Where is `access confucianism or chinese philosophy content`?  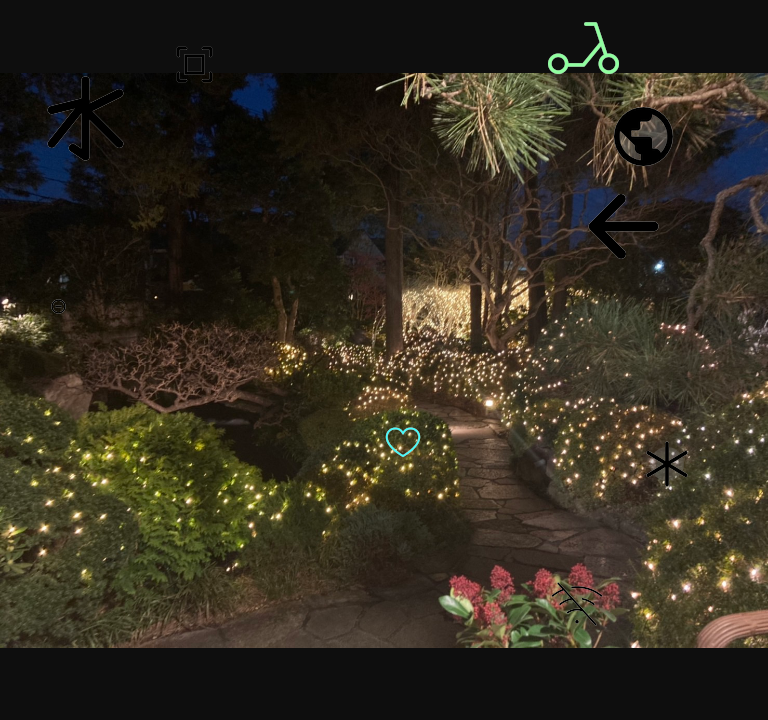
access confucianism or chinese philosophy content is located at coordinates (85, 118).